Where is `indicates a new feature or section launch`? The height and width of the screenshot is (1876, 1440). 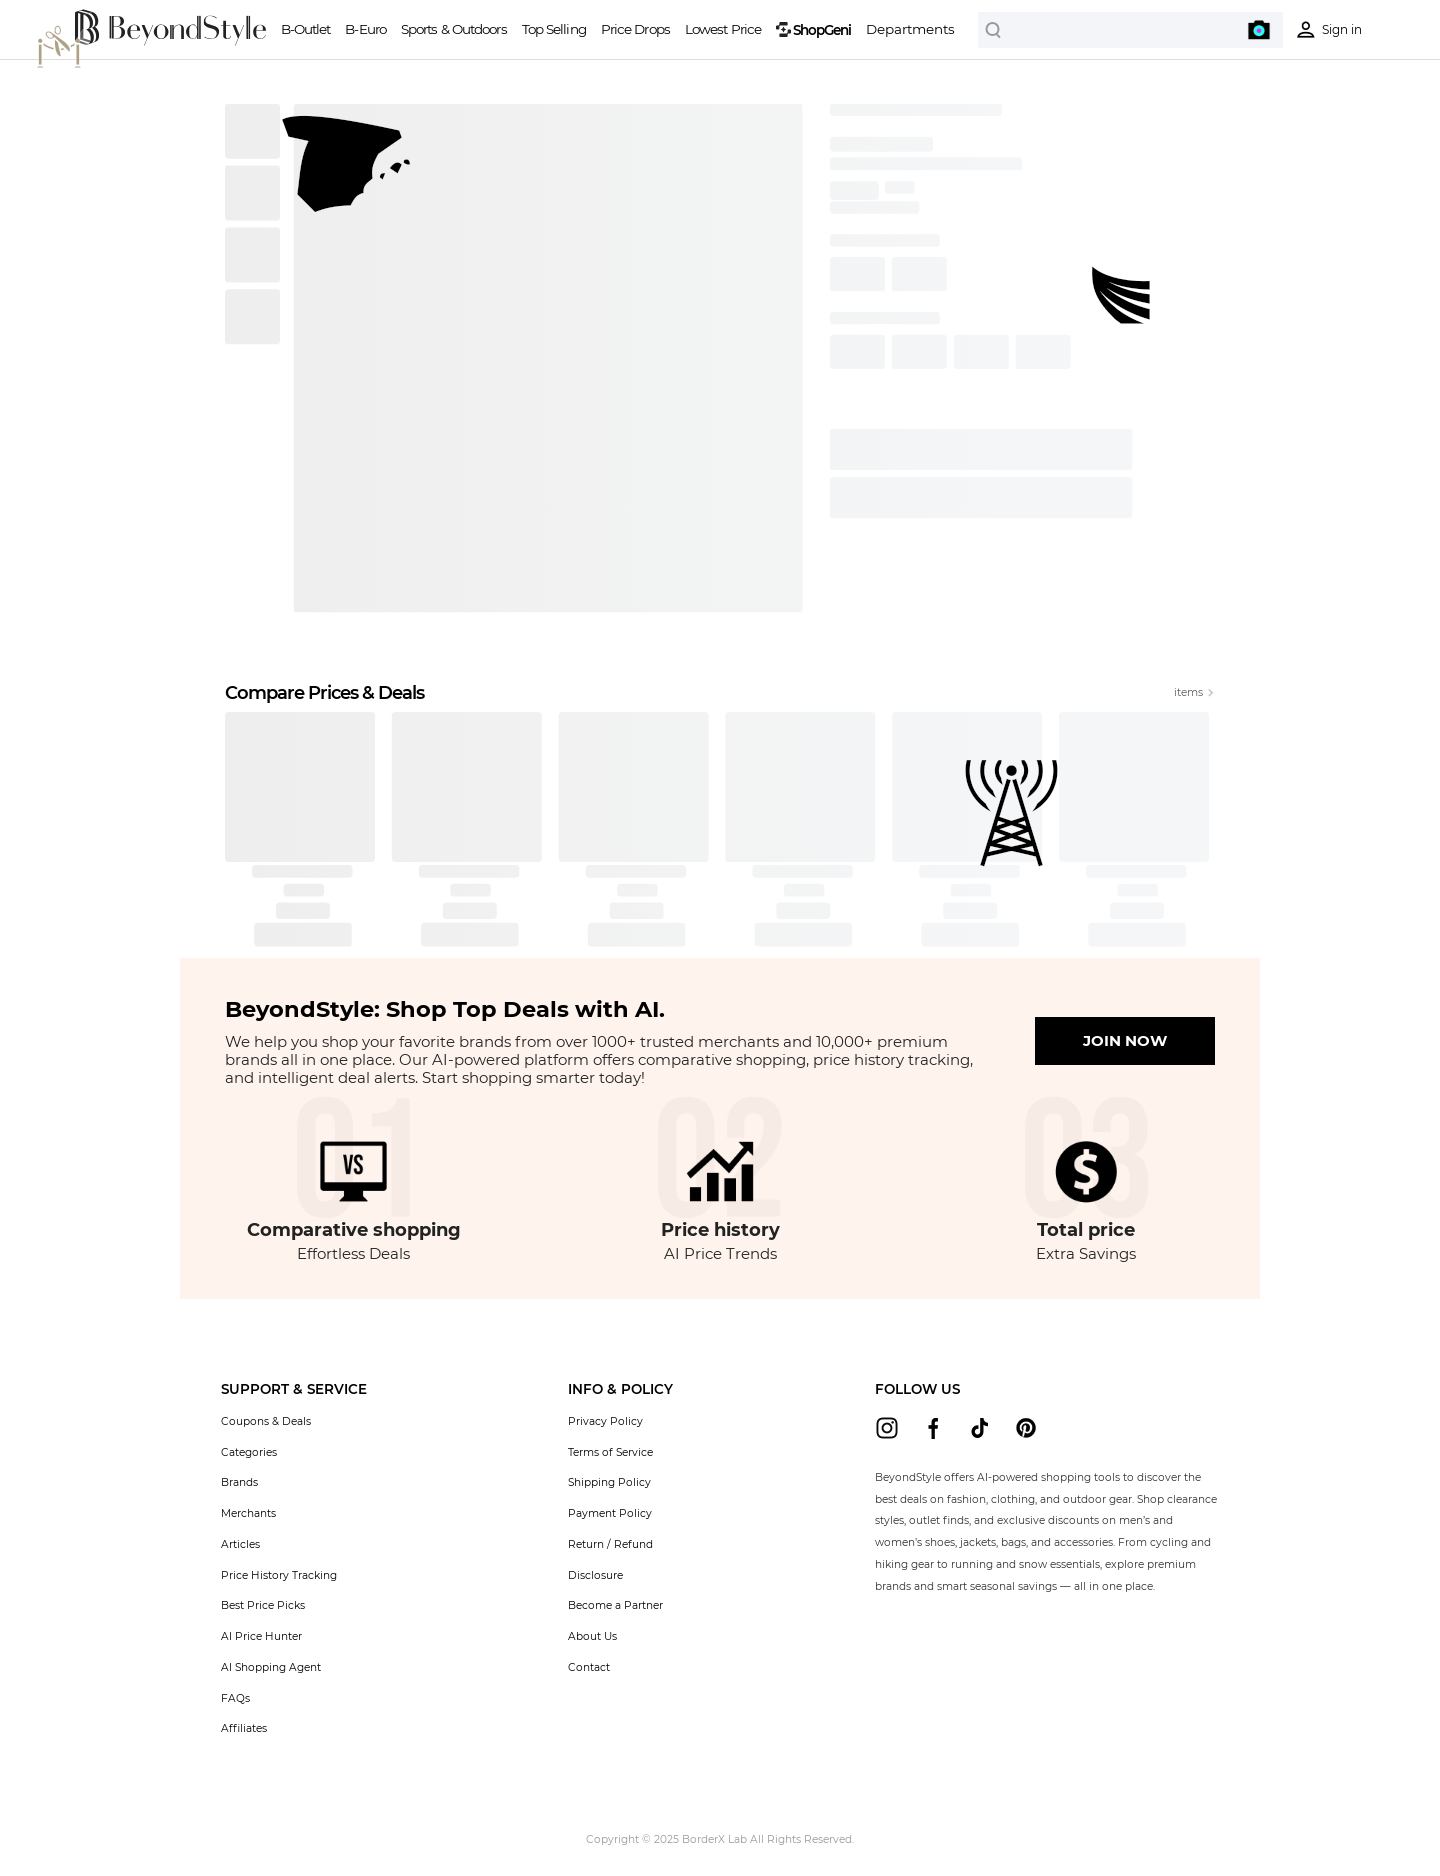 indicates a new feature or section launch is located at coordinates (59, 46).